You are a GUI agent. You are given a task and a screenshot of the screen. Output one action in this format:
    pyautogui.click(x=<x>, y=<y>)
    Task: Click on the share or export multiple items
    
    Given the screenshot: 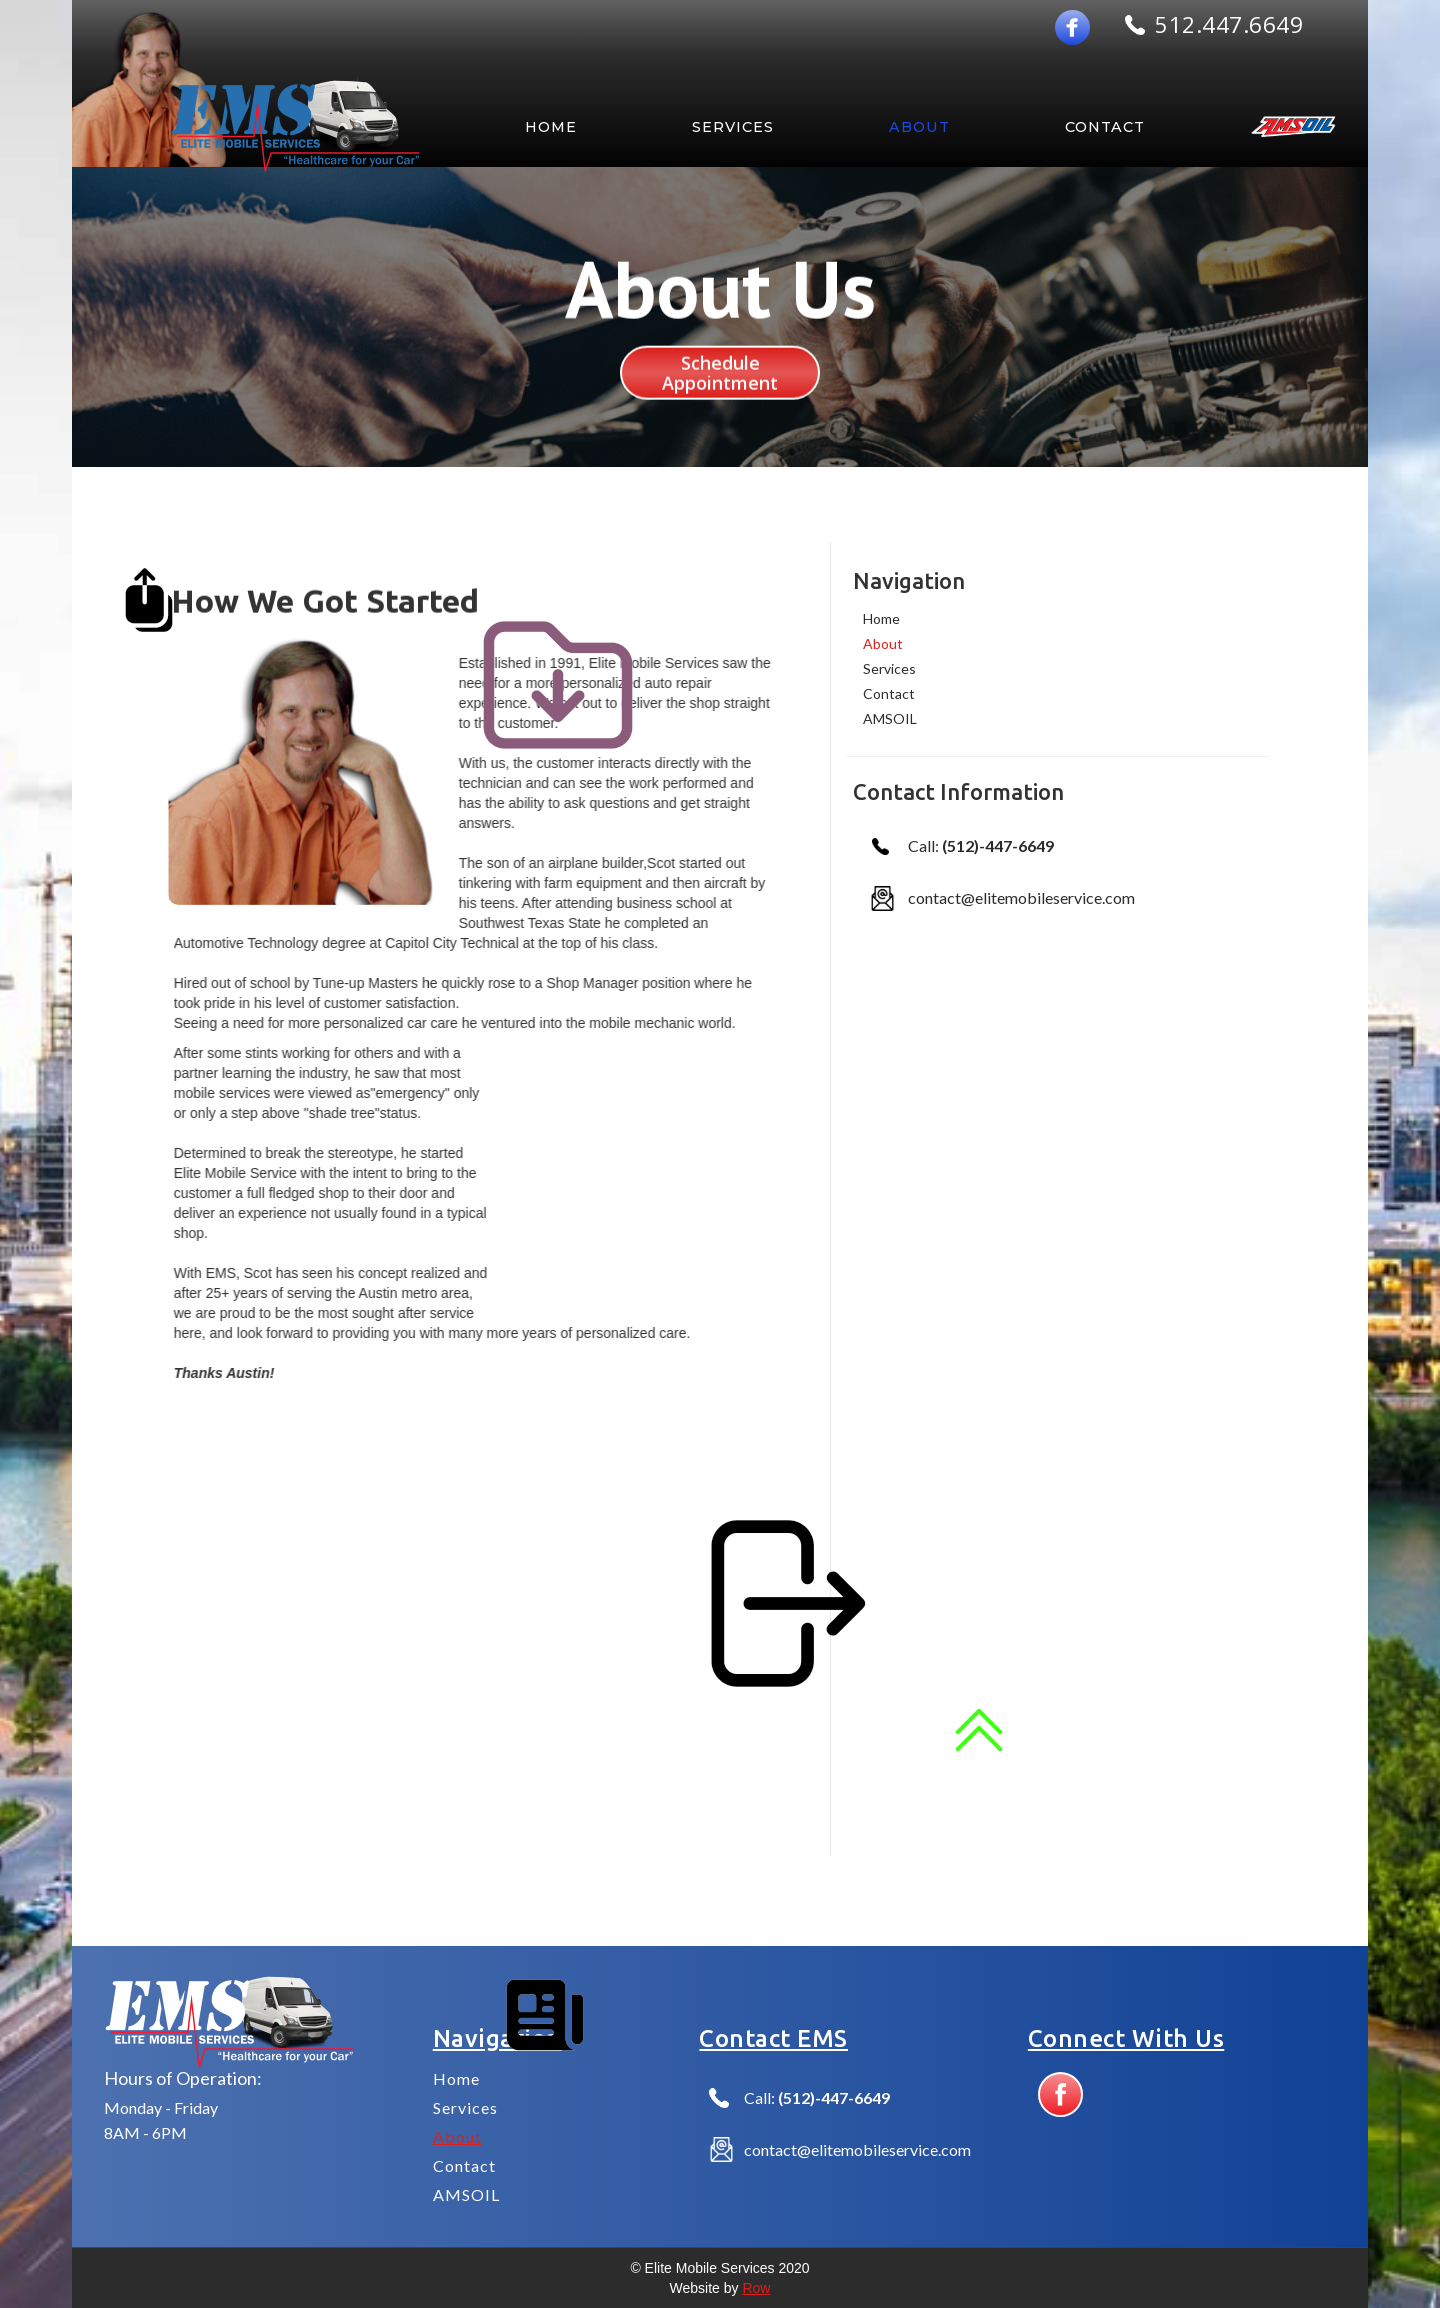 What is the action you would take?
    pyautogui.click(x=149, y=600)
    